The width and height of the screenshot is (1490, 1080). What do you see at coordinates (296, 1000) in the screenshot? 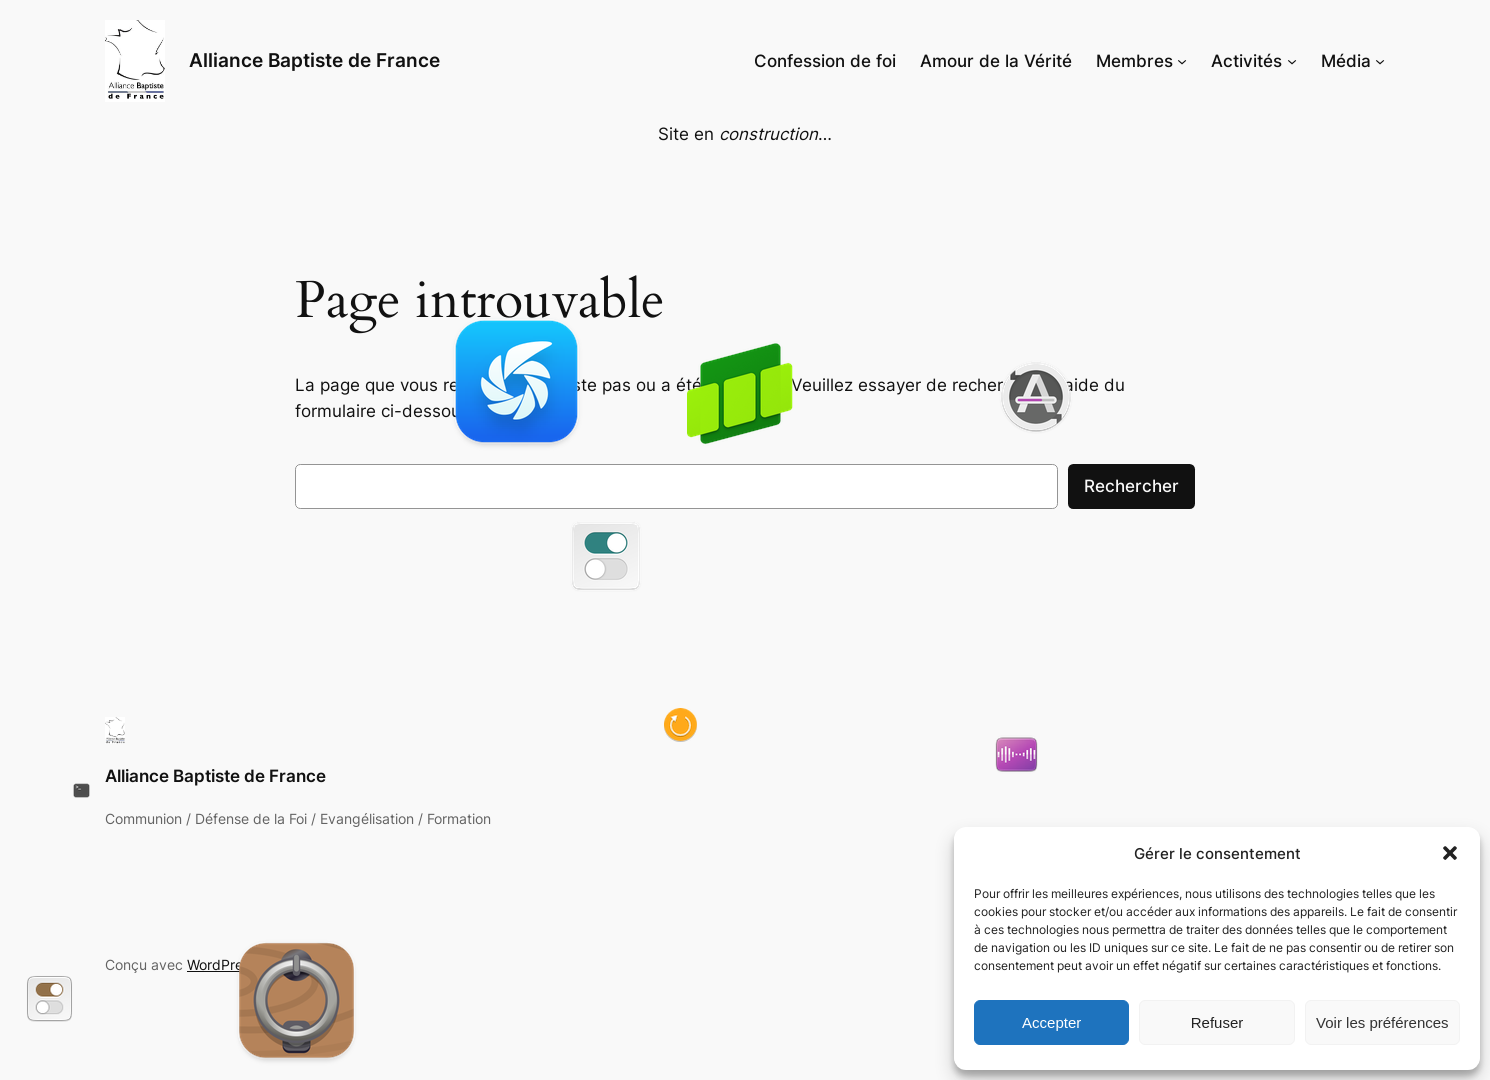
I see `open DoorKnocker app` at bounding box center [296, 1000].